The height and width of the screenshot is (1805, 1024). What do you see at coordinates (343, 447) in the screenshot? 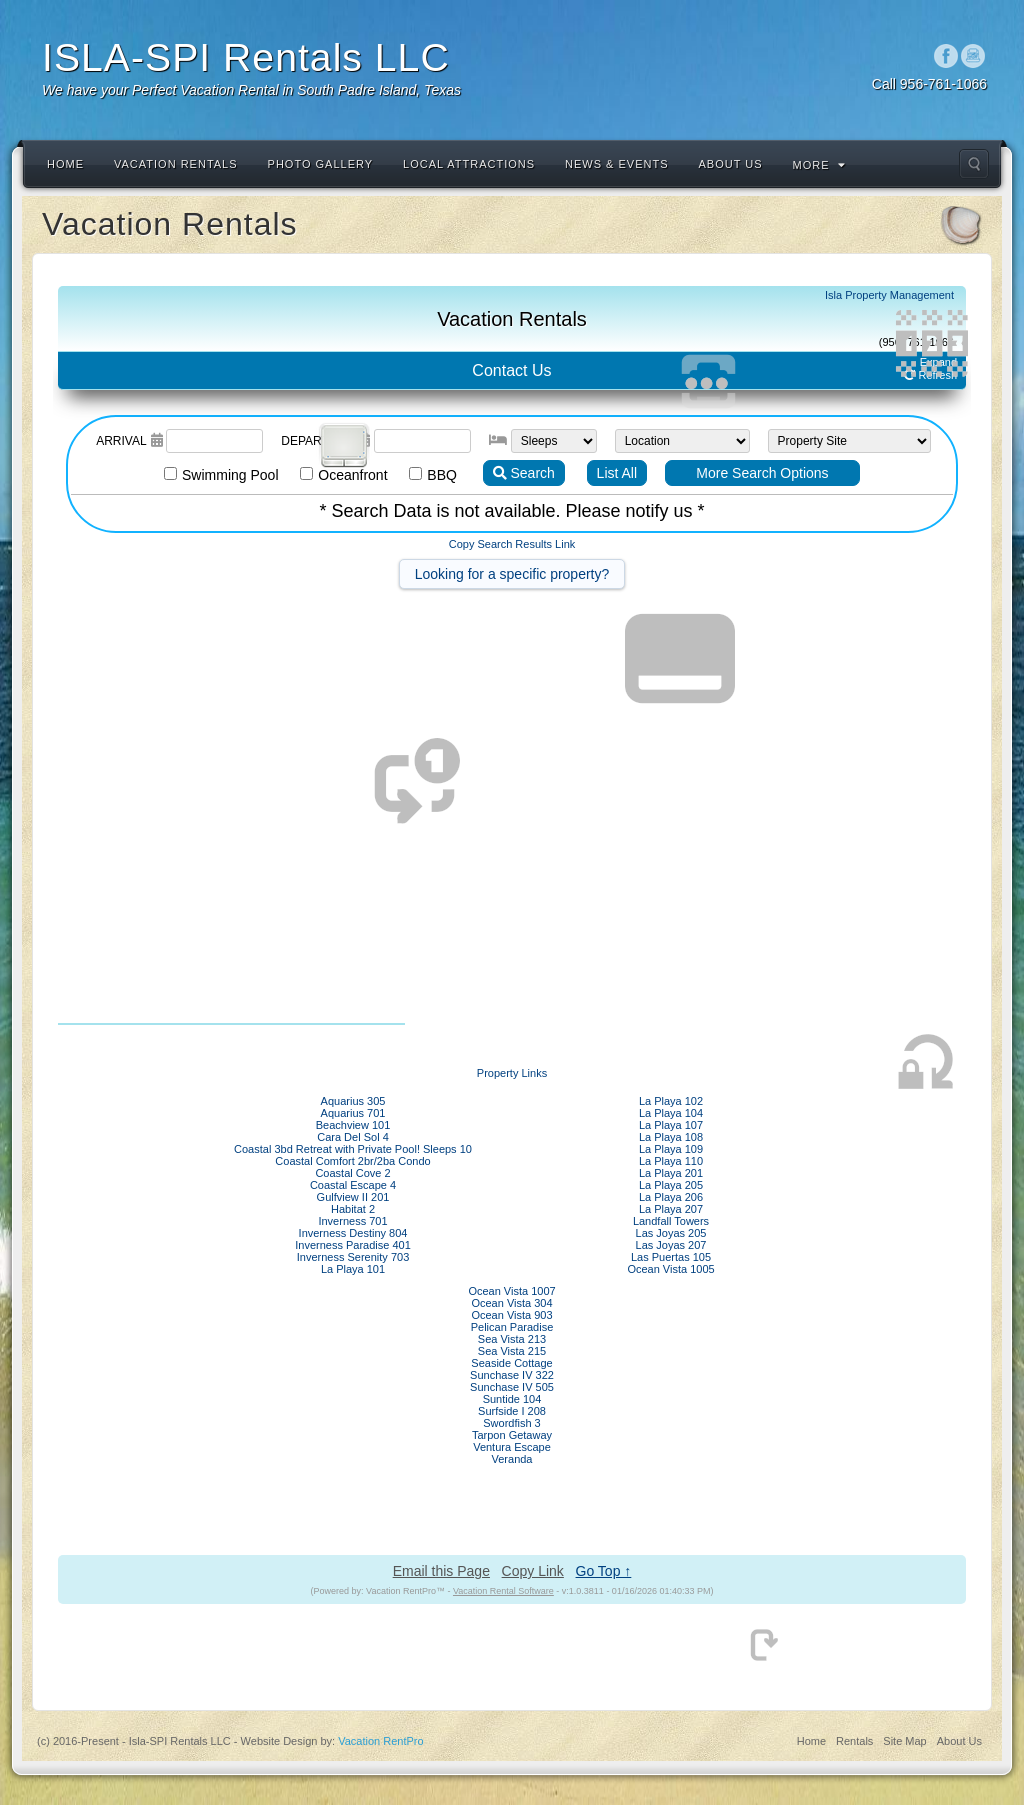
I see `touchpad input device settings` at bounding box center [343, 447].